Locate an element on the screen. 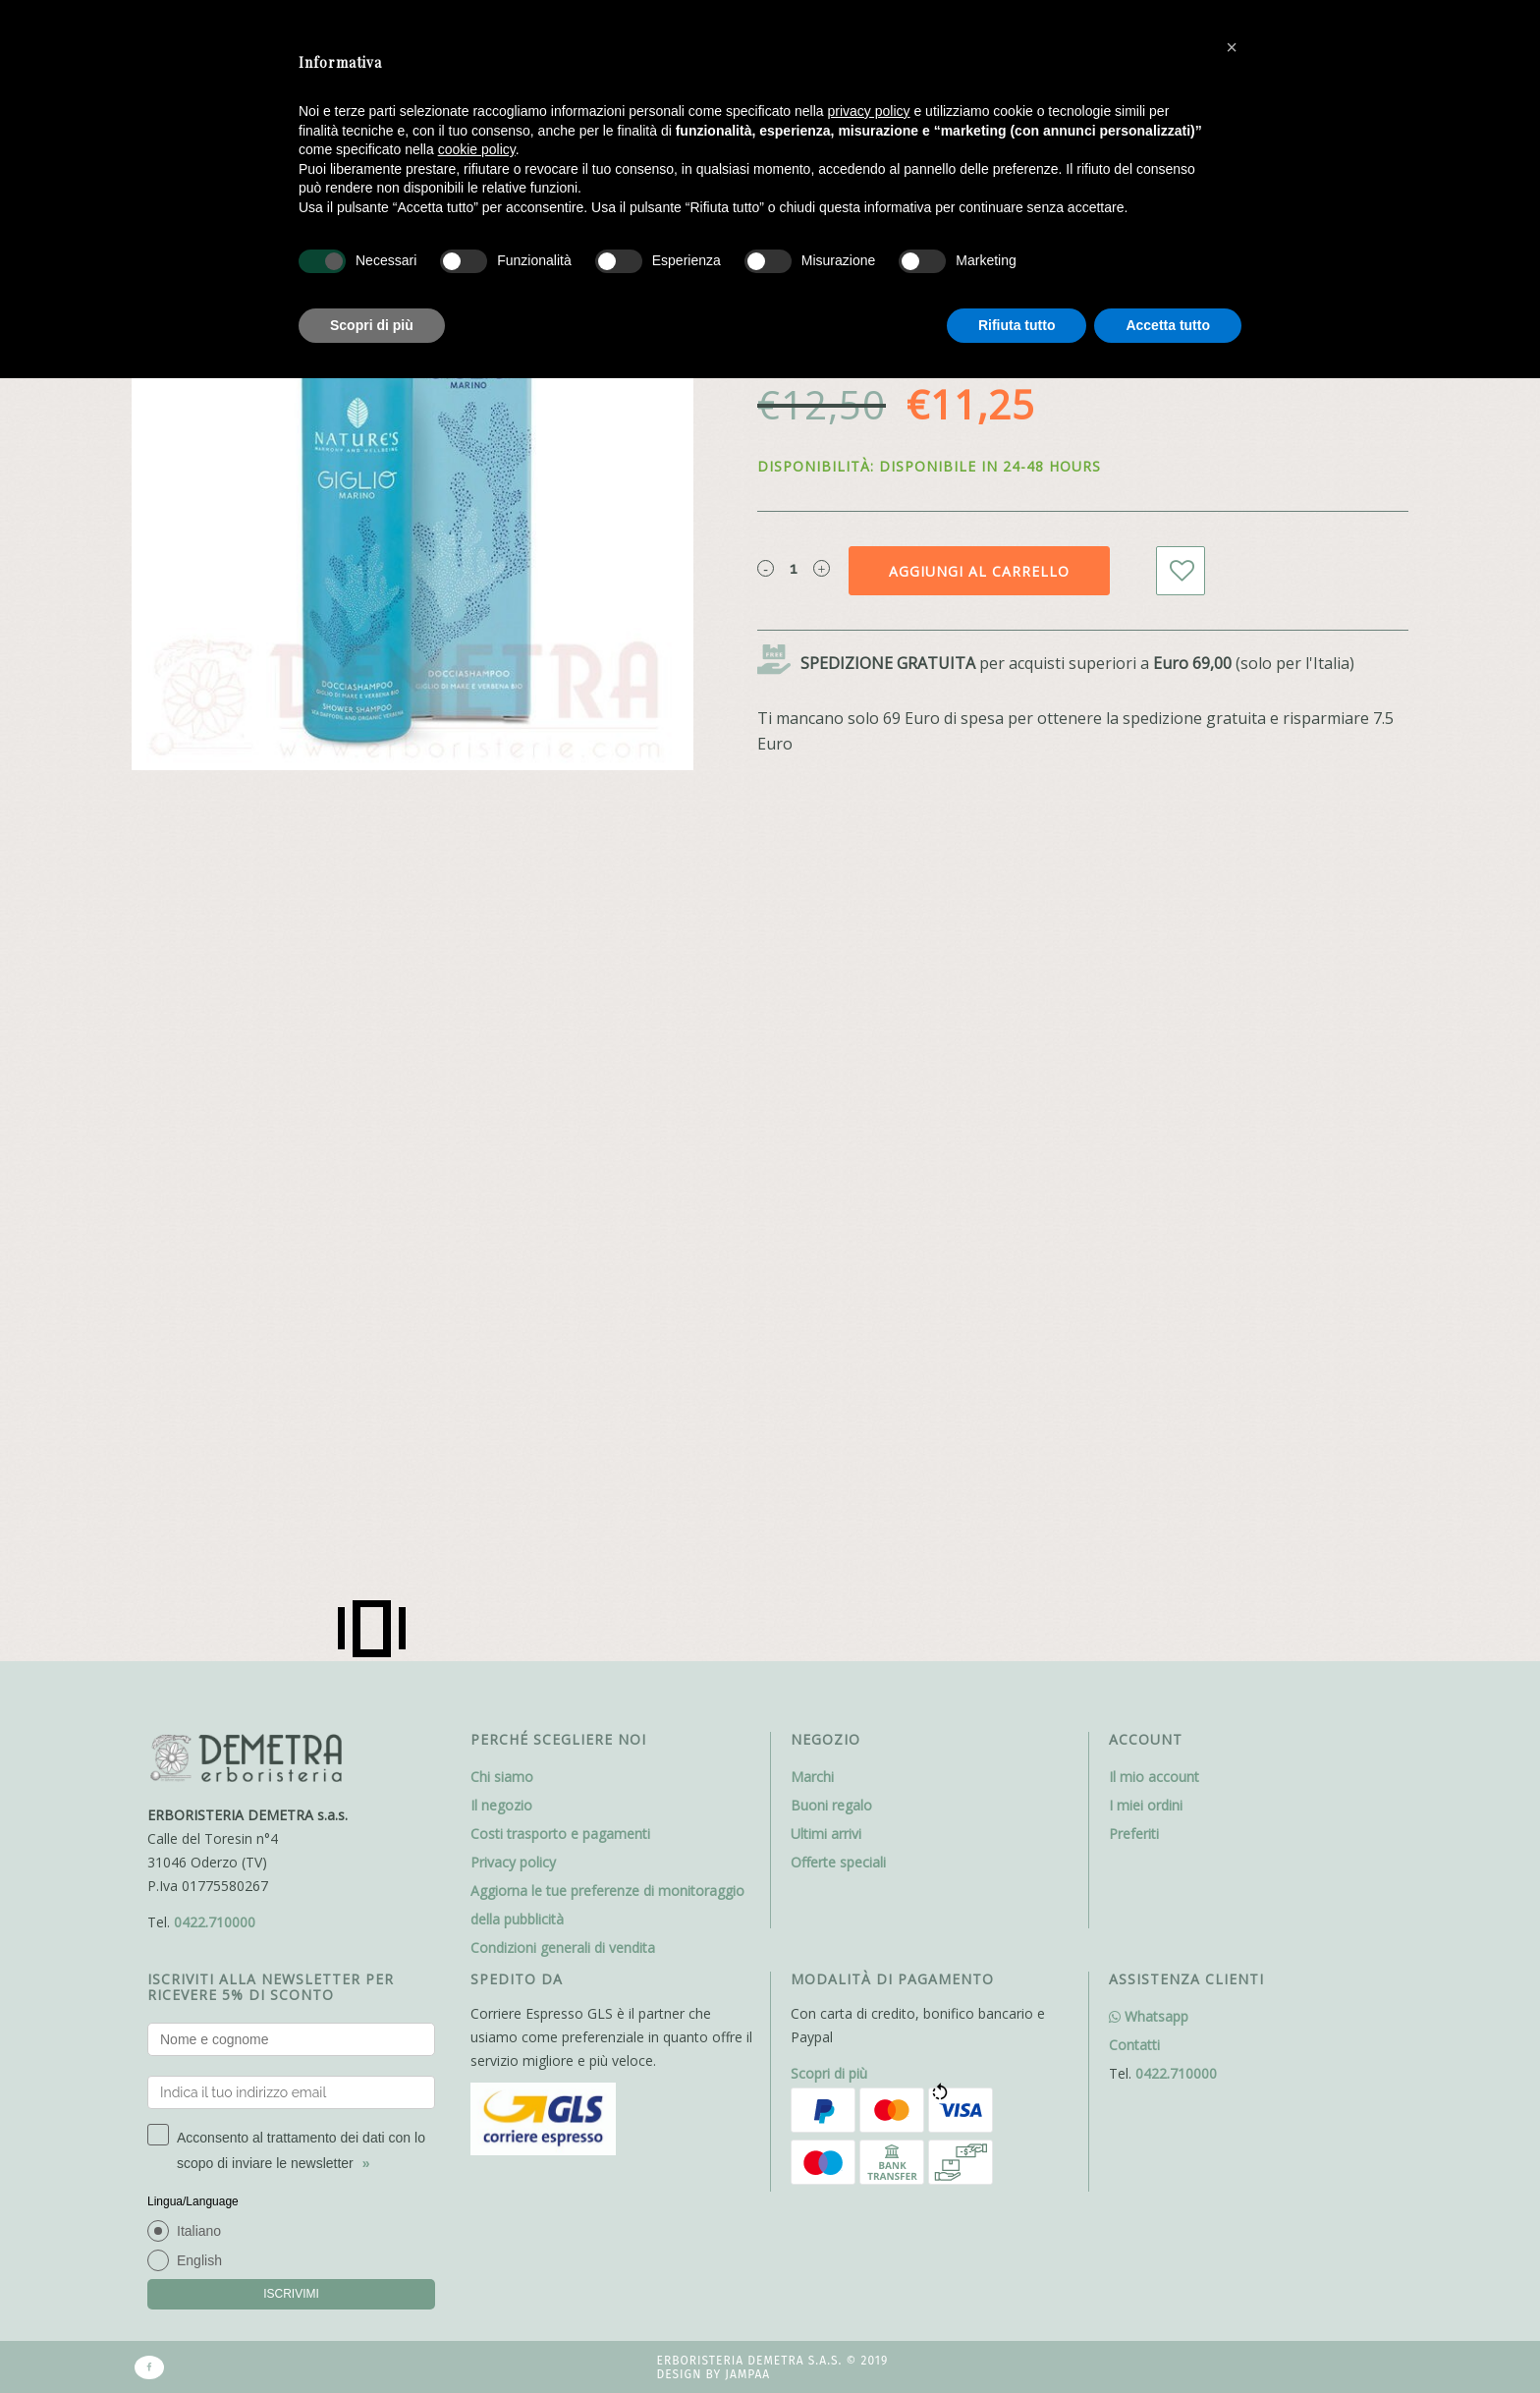 This screenshot has height=2393, width=1540. rotate image counterclockwise is located at coordinates (940, 2092).